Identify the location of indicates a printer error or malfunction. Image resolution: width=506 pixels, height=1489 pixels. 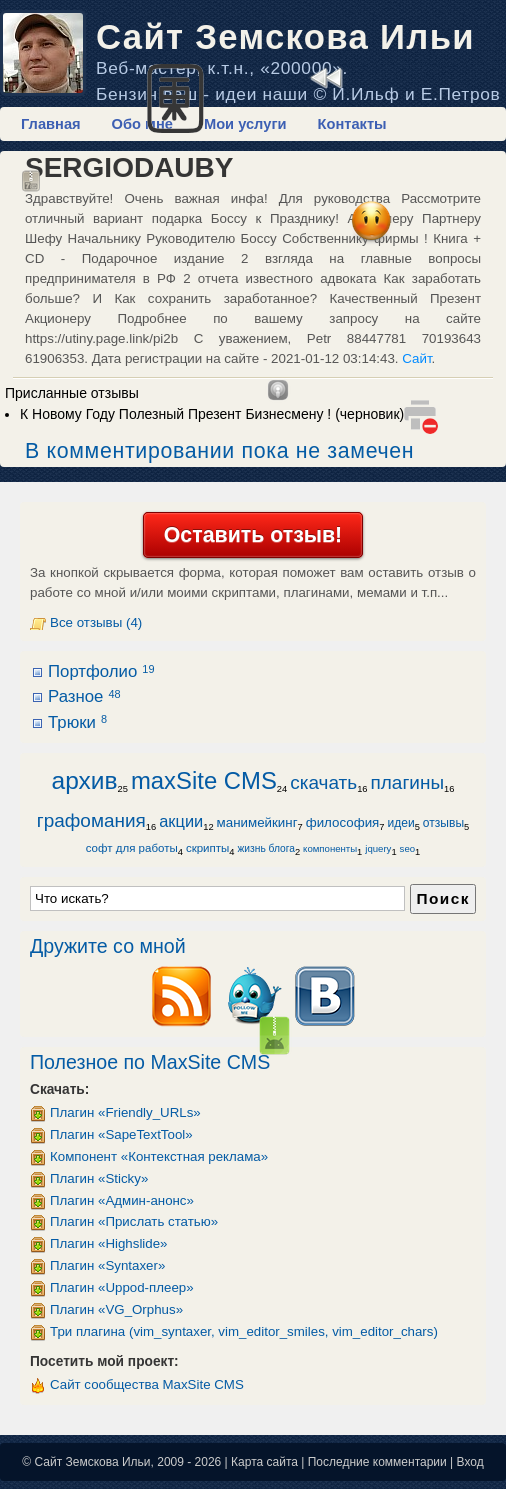
(420, 416).